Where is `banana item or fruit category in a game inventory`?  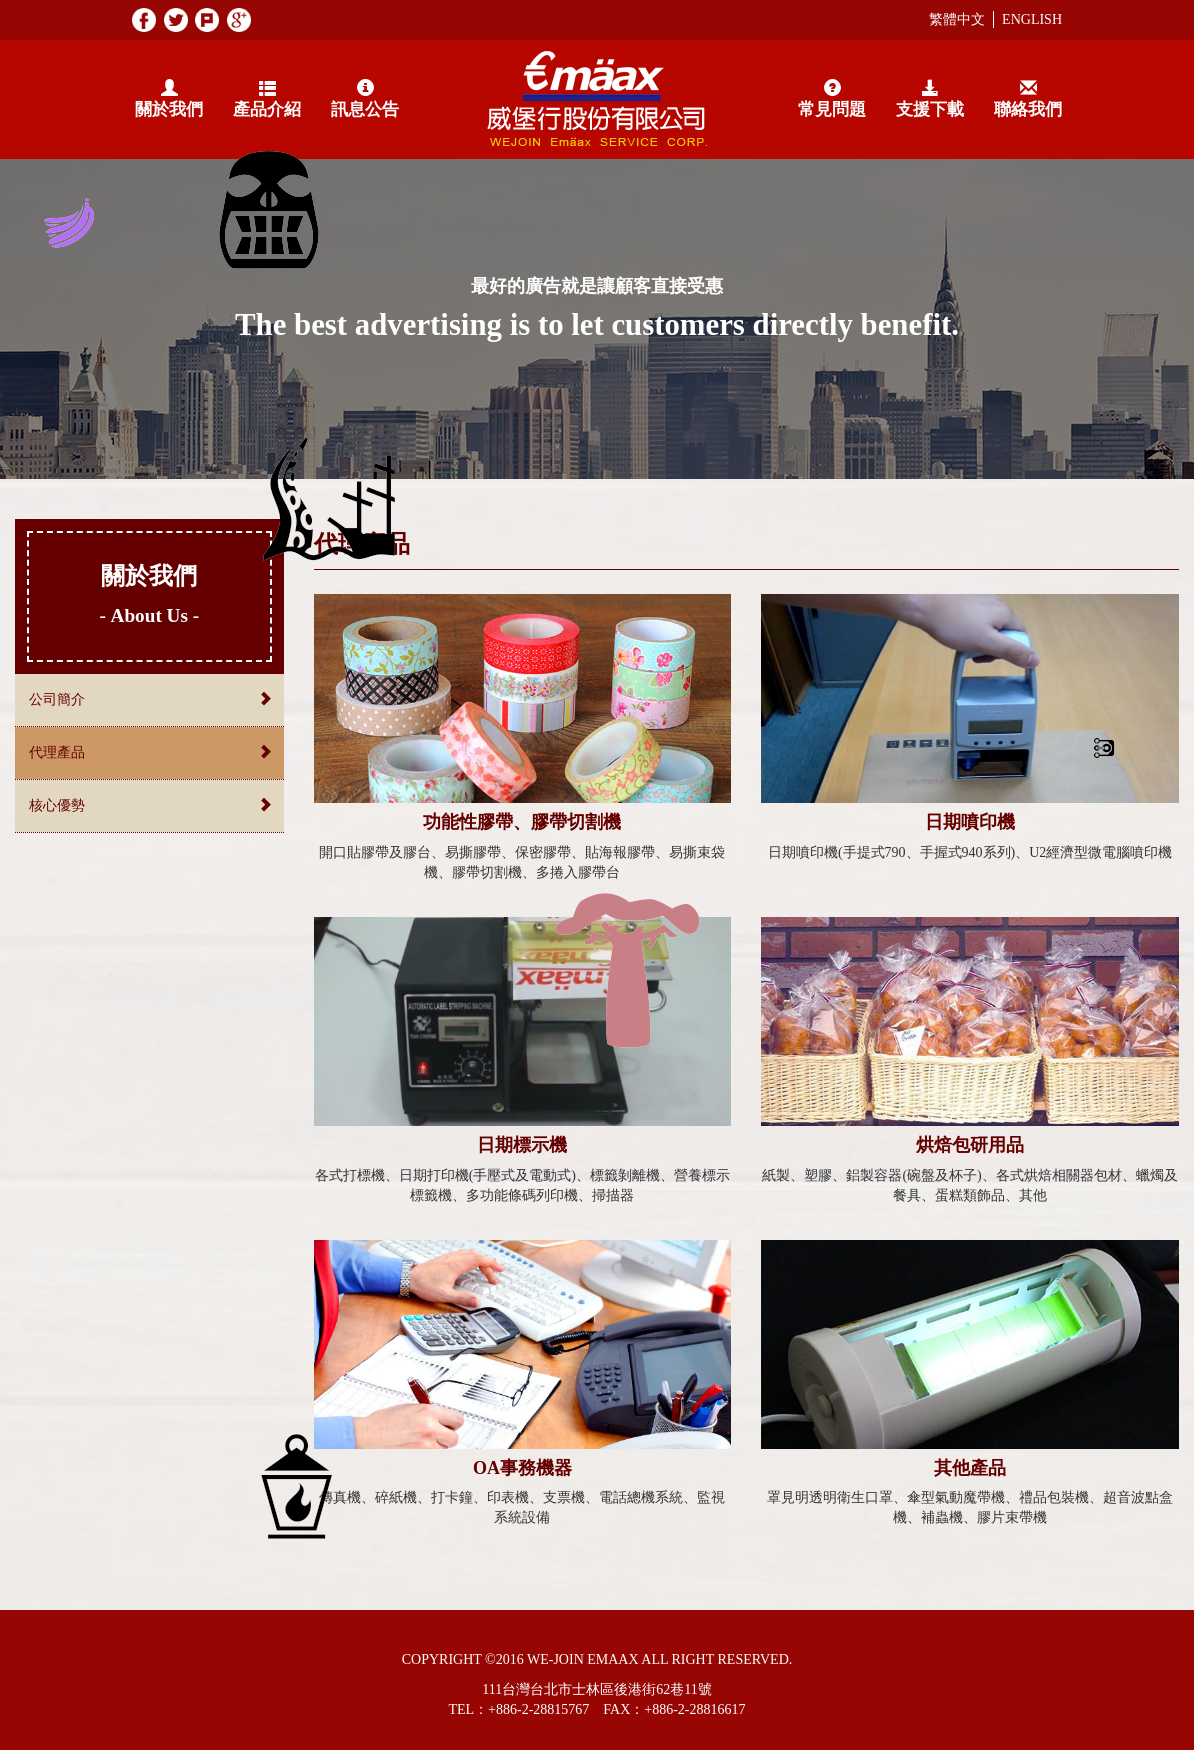 banana item or fruit category in a game inventory is located at coordinates (69, 223).